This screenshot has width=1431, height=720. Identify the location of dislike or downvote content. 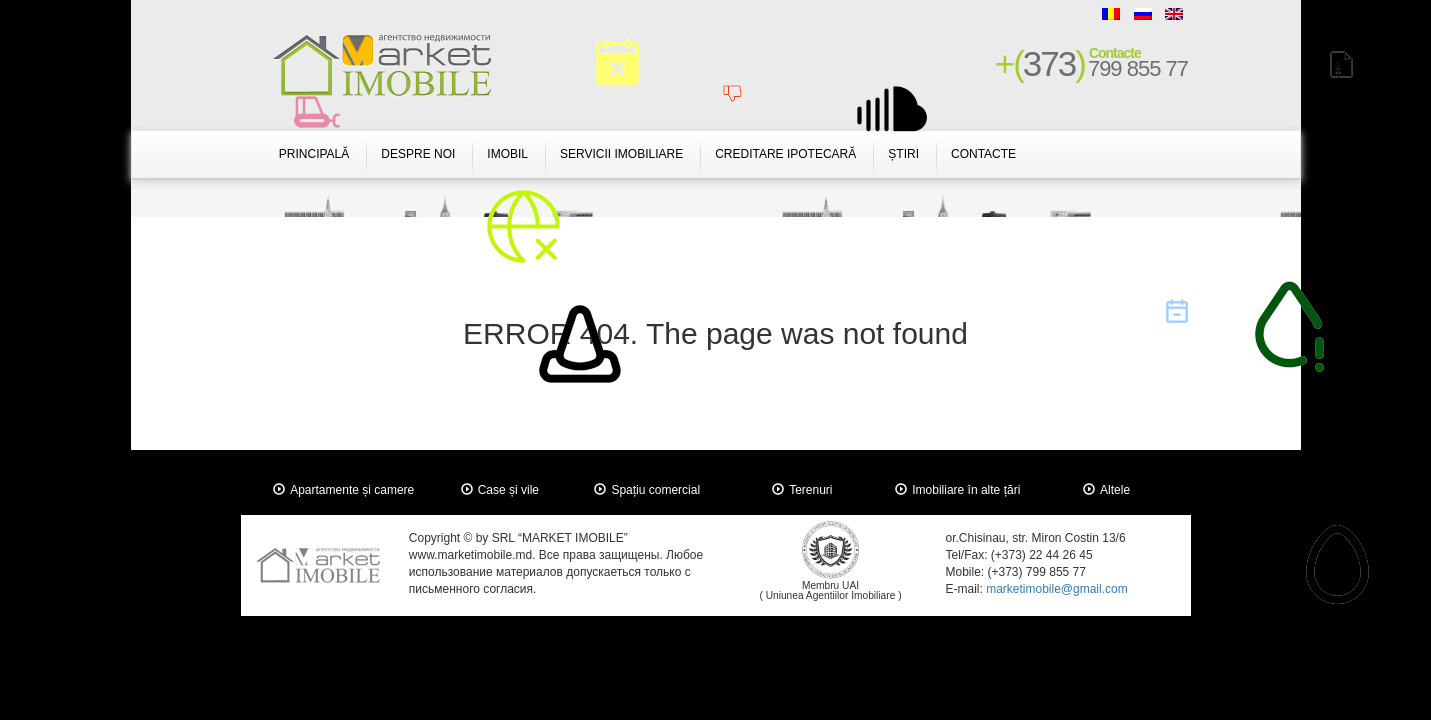
(732, 92).